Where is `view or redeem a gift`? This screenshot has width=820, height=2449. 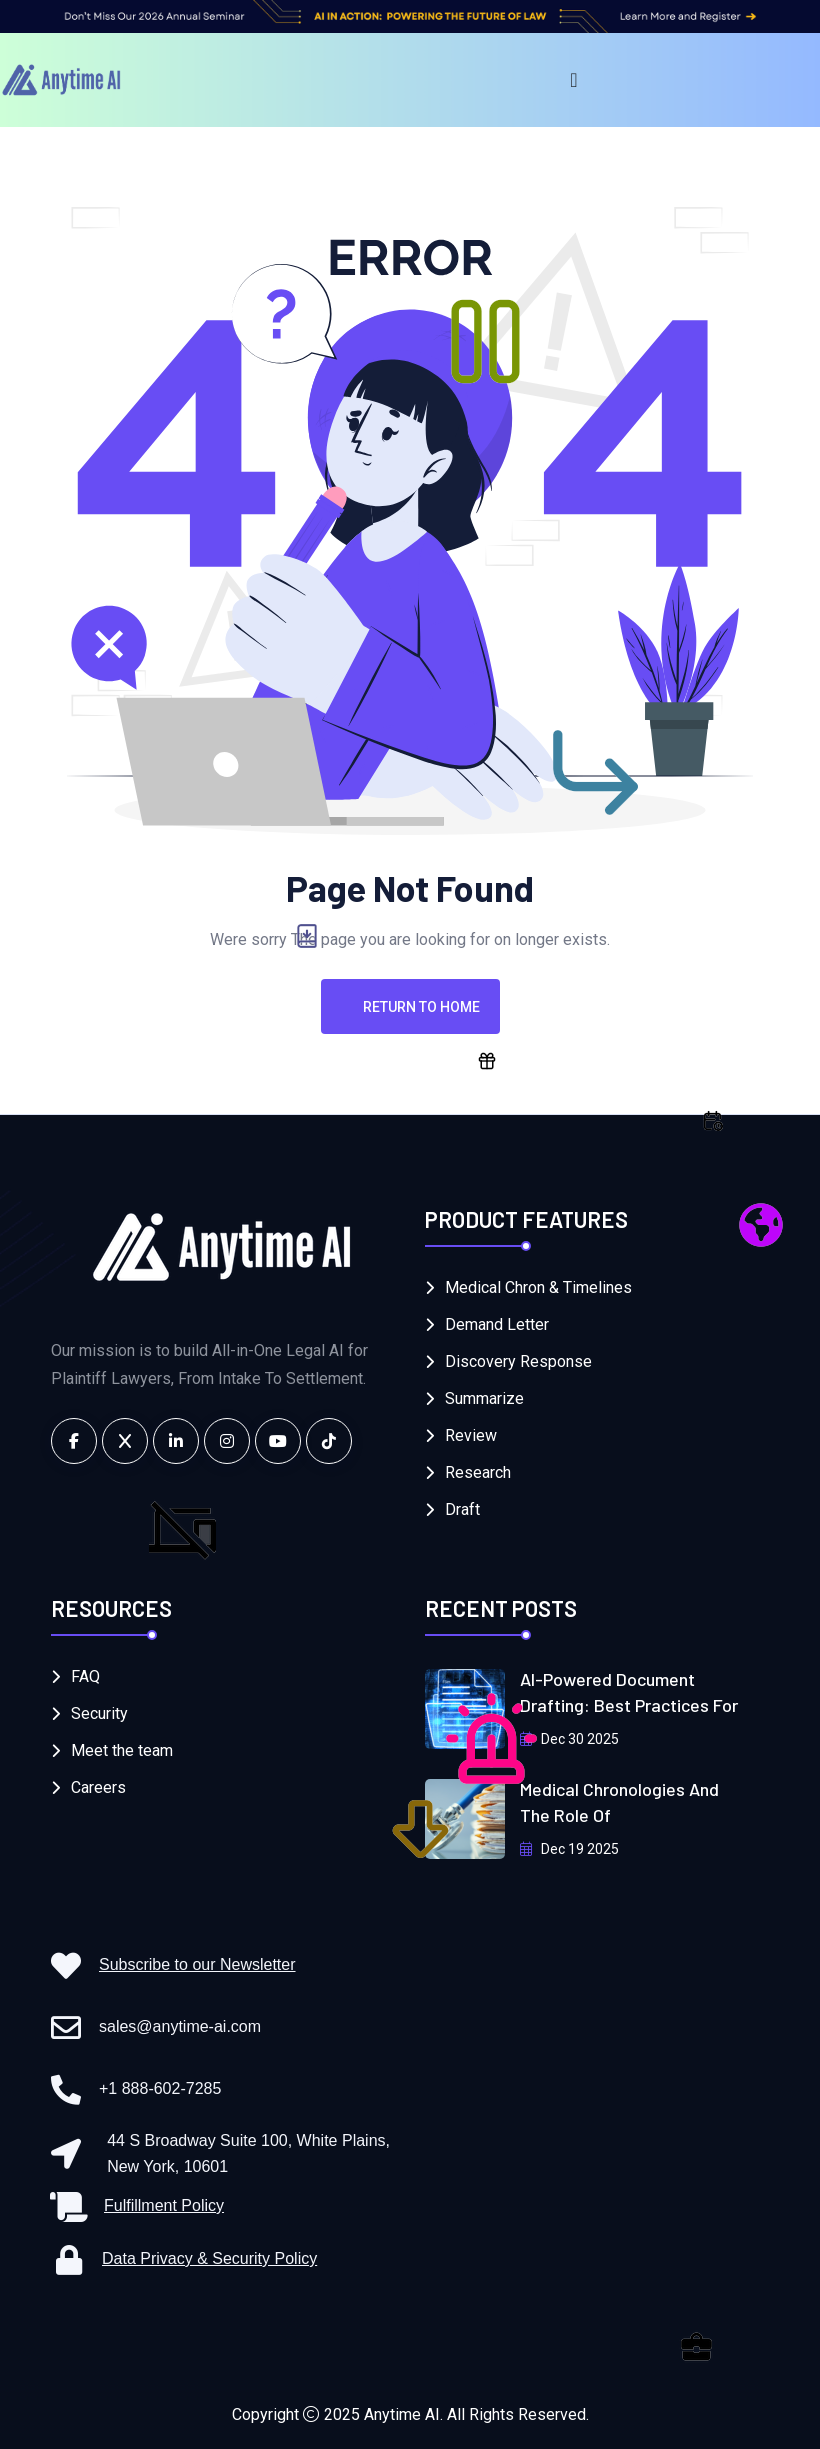
view or redeem a gift is located at coordinates (487, 1061).